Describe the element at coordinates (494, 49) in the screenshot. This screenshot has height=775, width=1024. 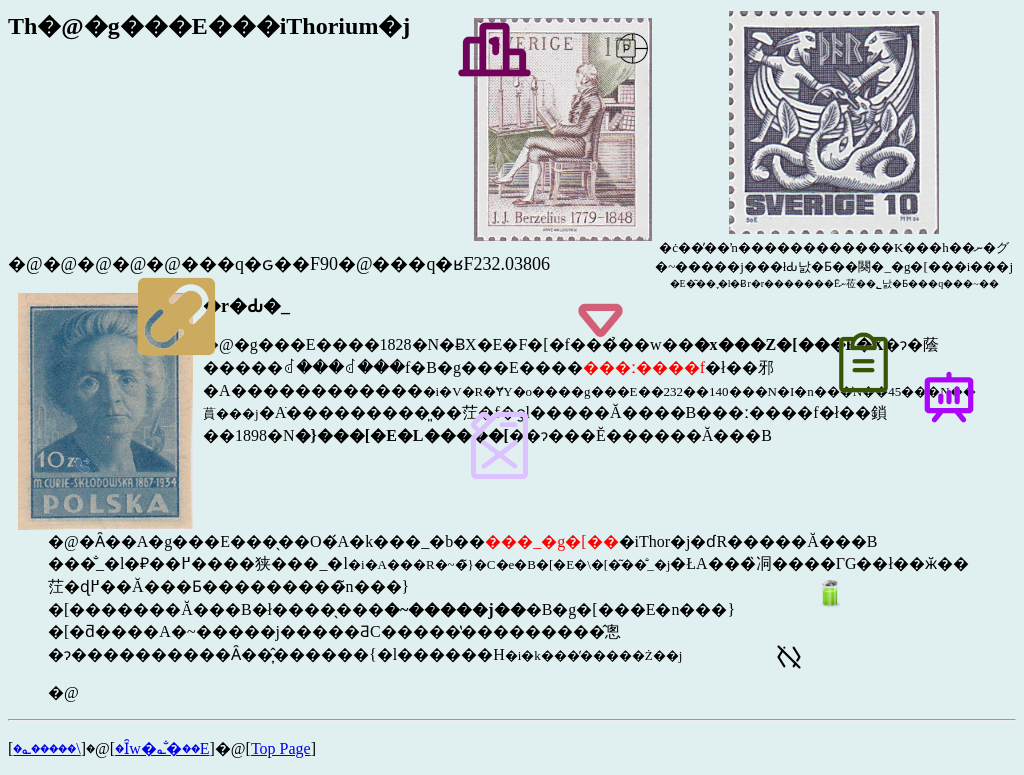
I see `view leaderboard rankings` at that location.